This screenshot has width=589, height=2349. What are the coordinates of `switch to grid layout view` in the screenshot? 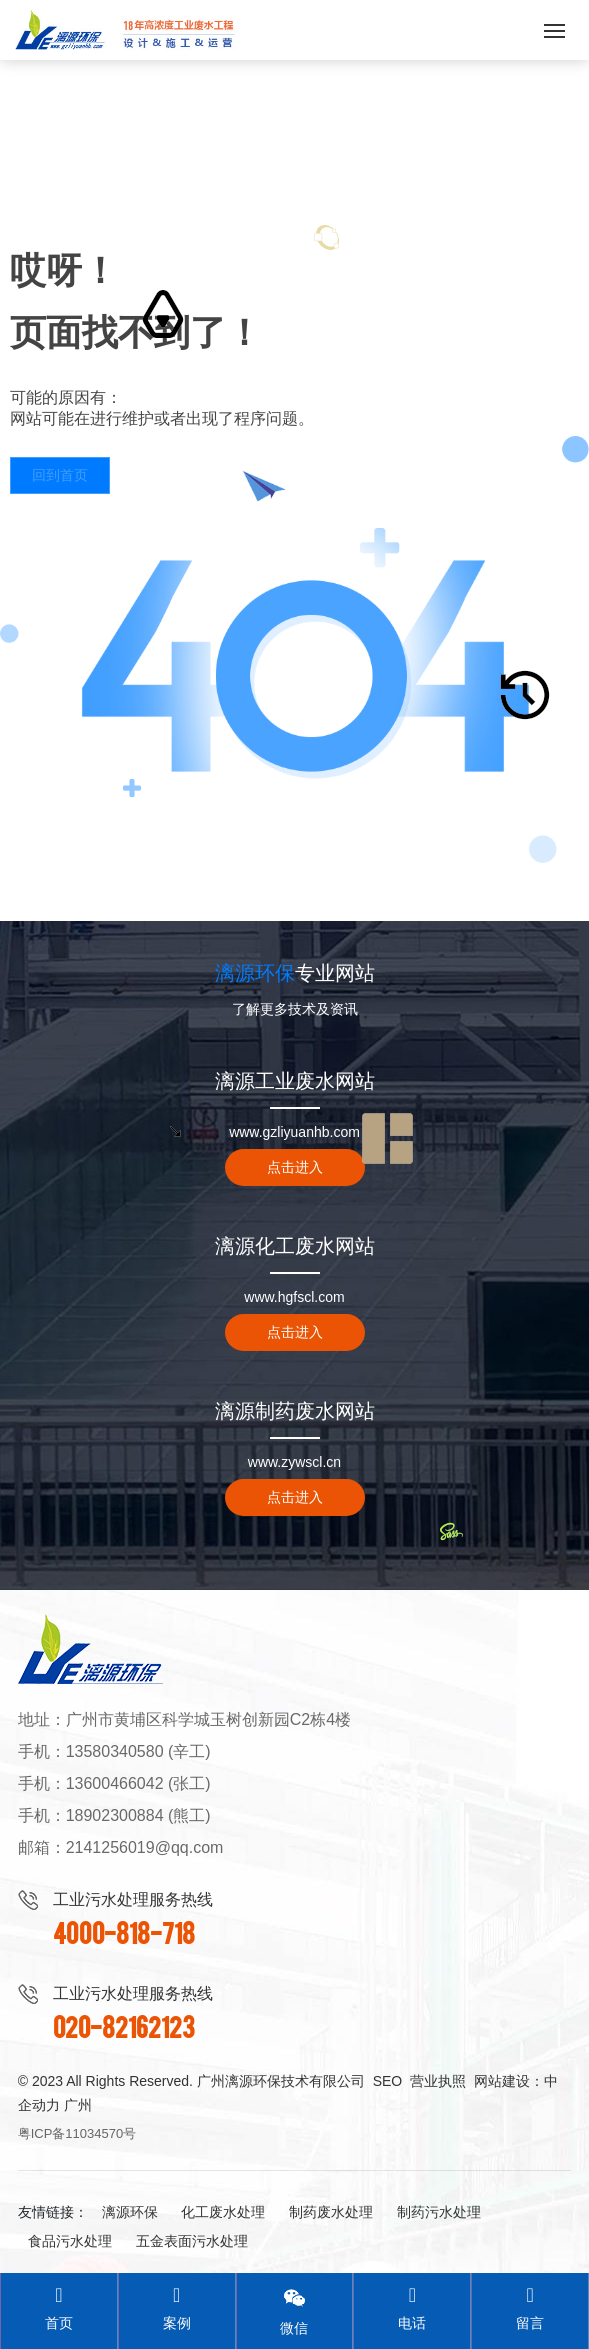 It's located at (387, 1138).